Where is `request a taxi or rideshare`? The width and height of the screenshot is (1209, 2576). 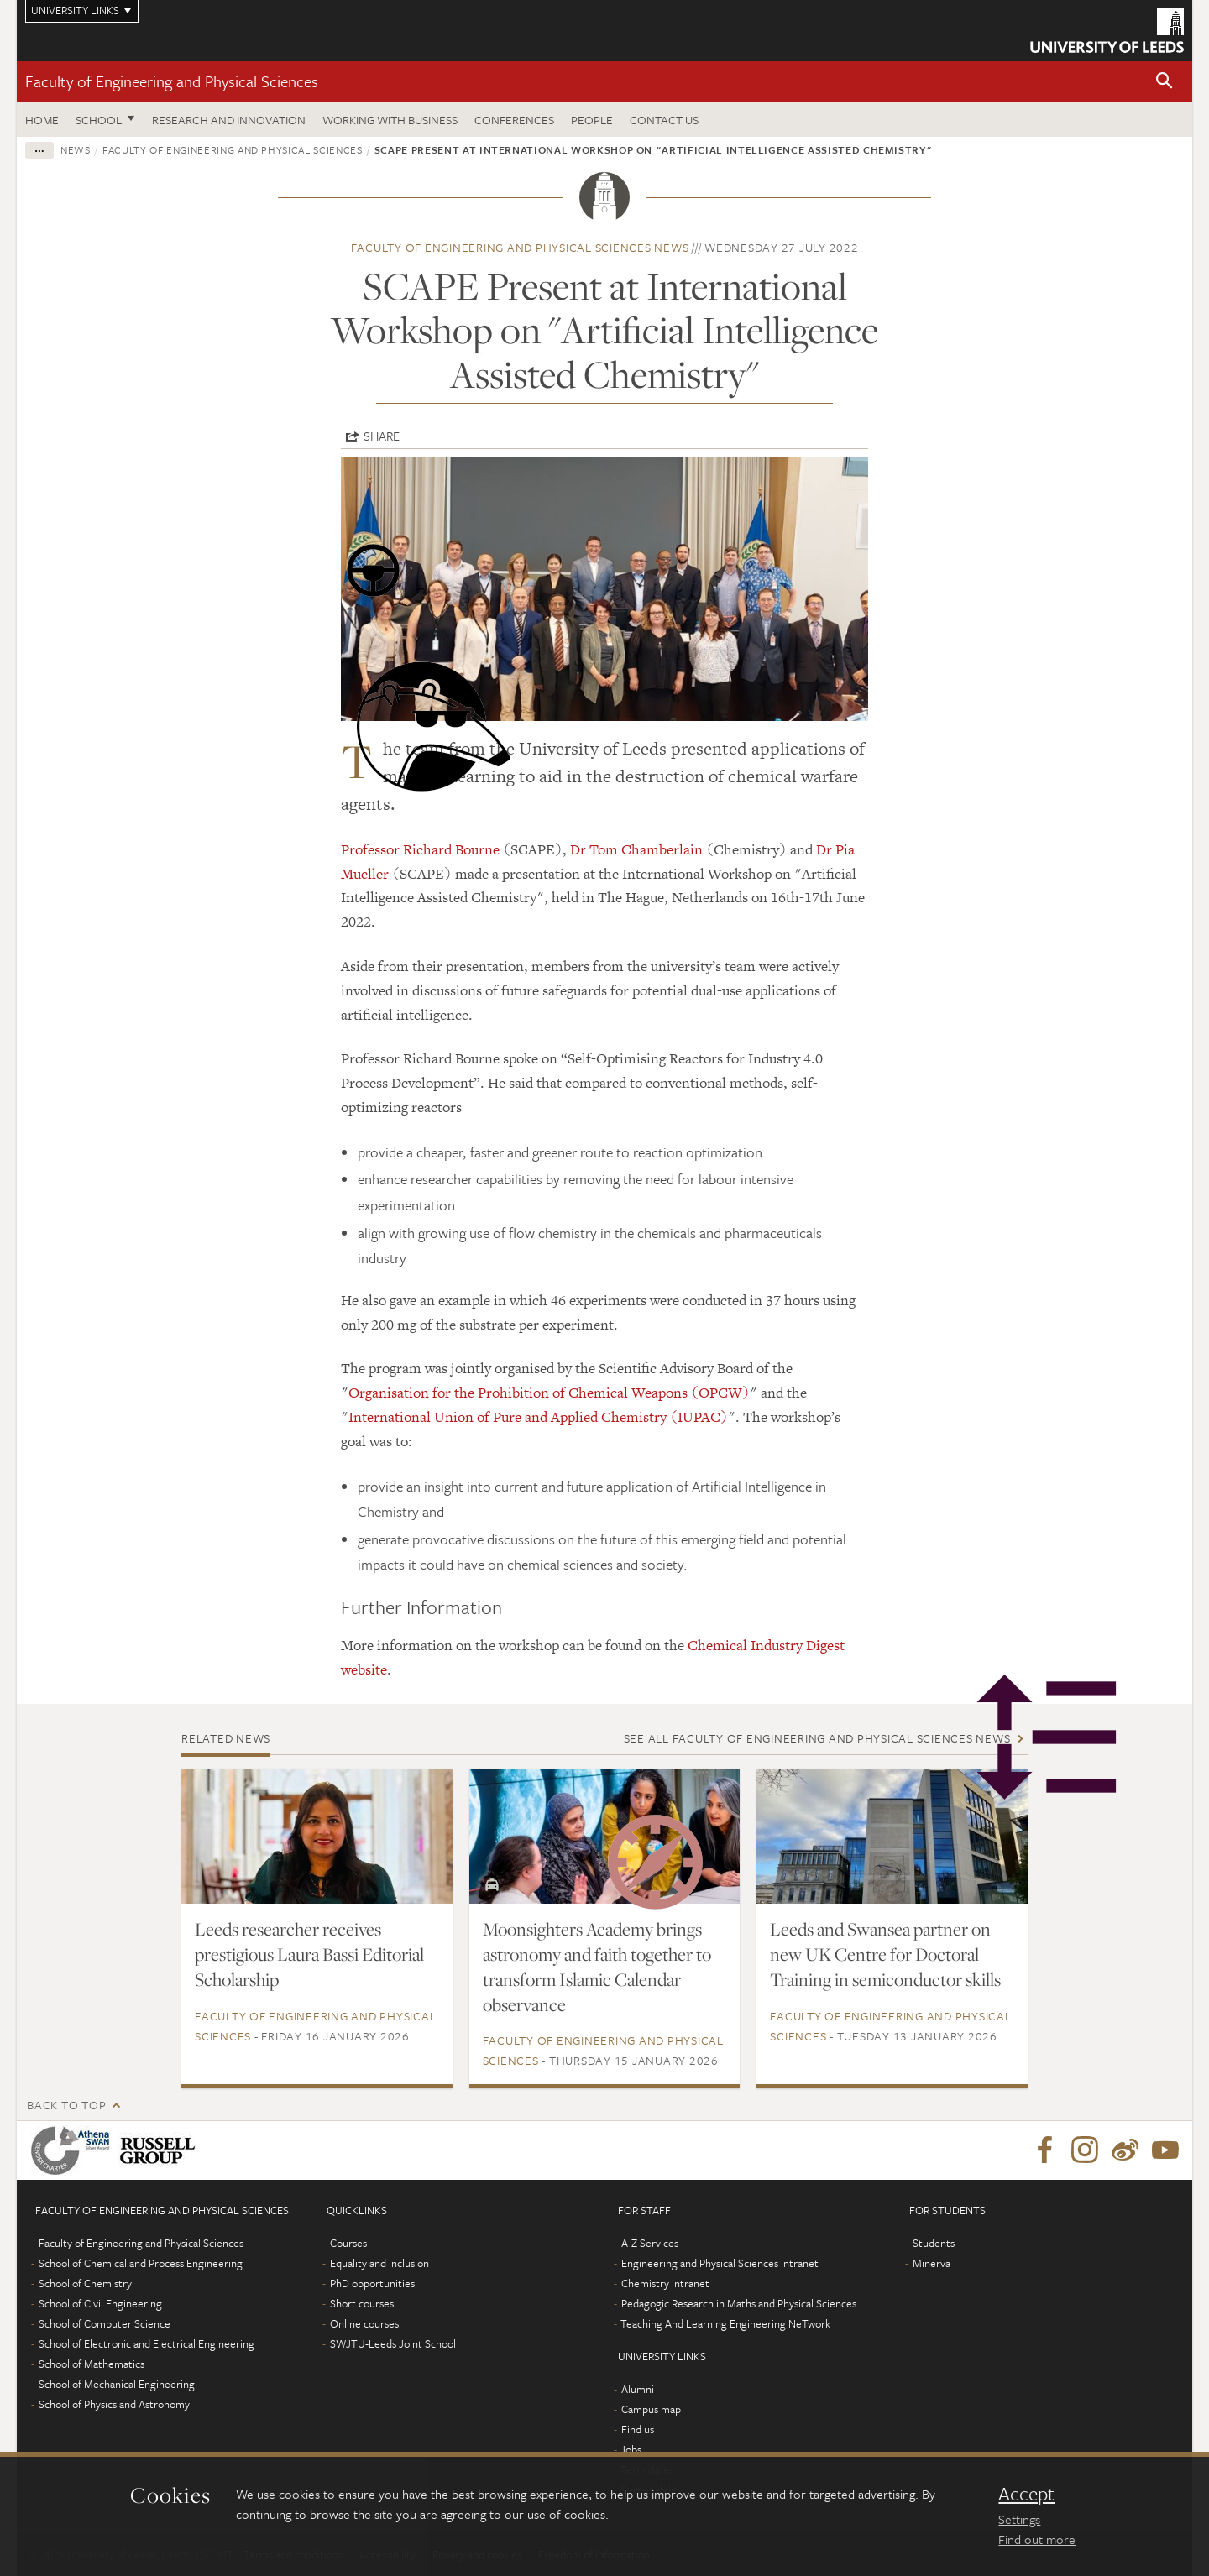
request a taxi or rideshare is located at coordinates (492, 1884).